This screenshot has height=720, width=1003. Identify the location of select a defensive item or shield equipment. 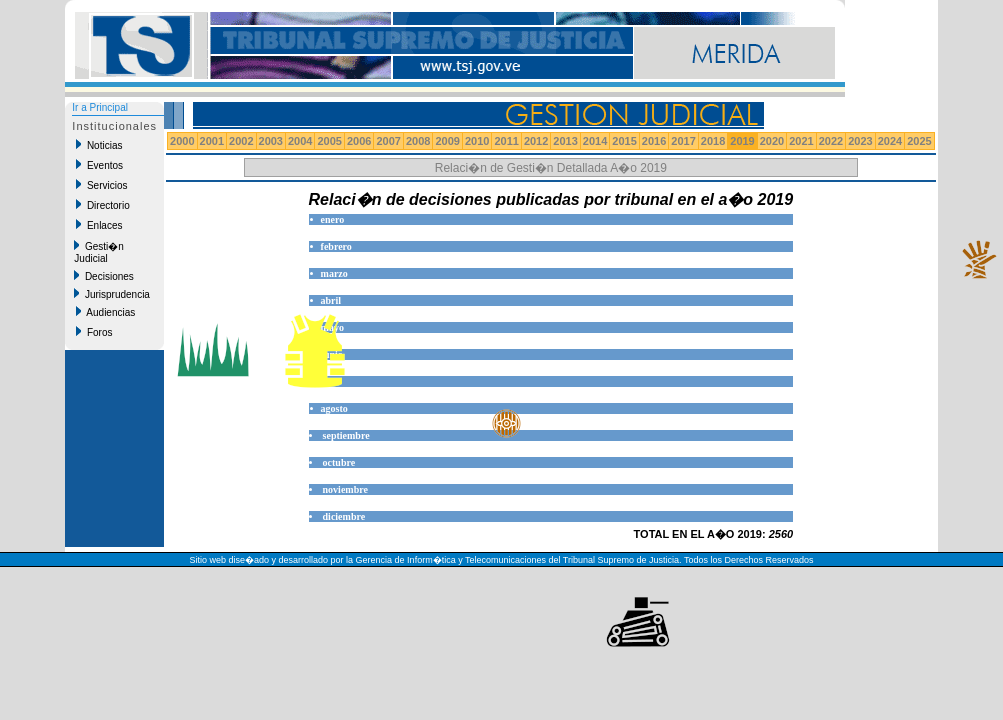
(506, 423).